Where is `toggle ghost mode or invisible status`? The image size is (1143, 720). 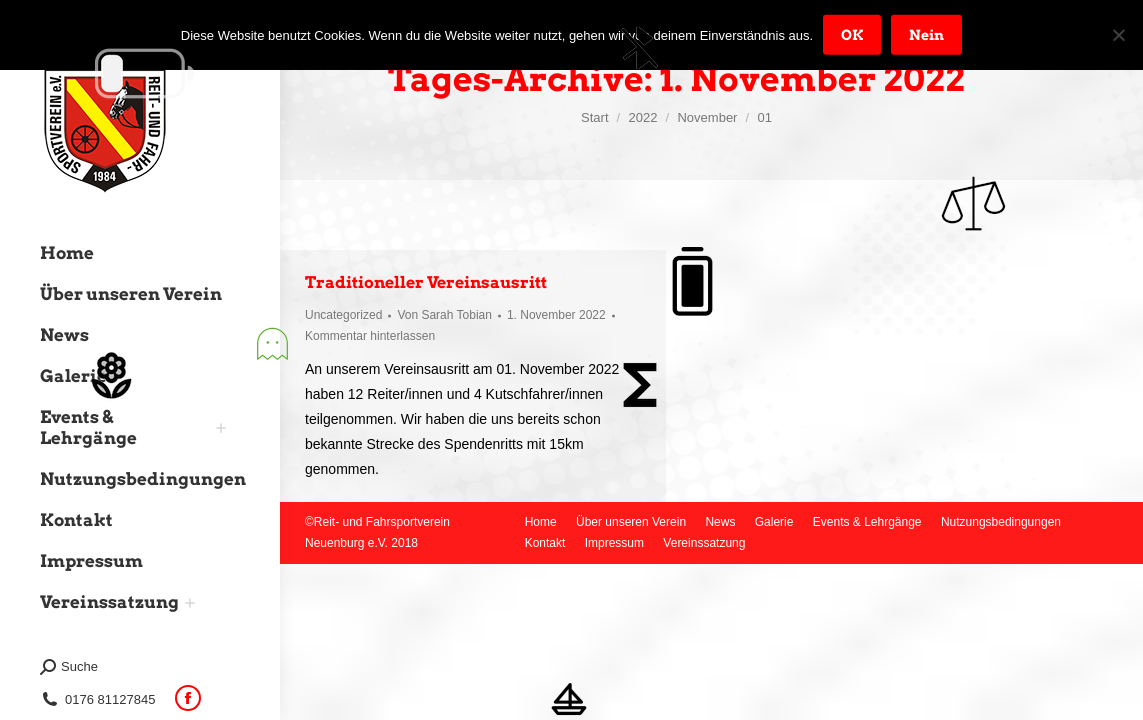 toggle ghost mode or invisible status is located at coordinates (272, 344).